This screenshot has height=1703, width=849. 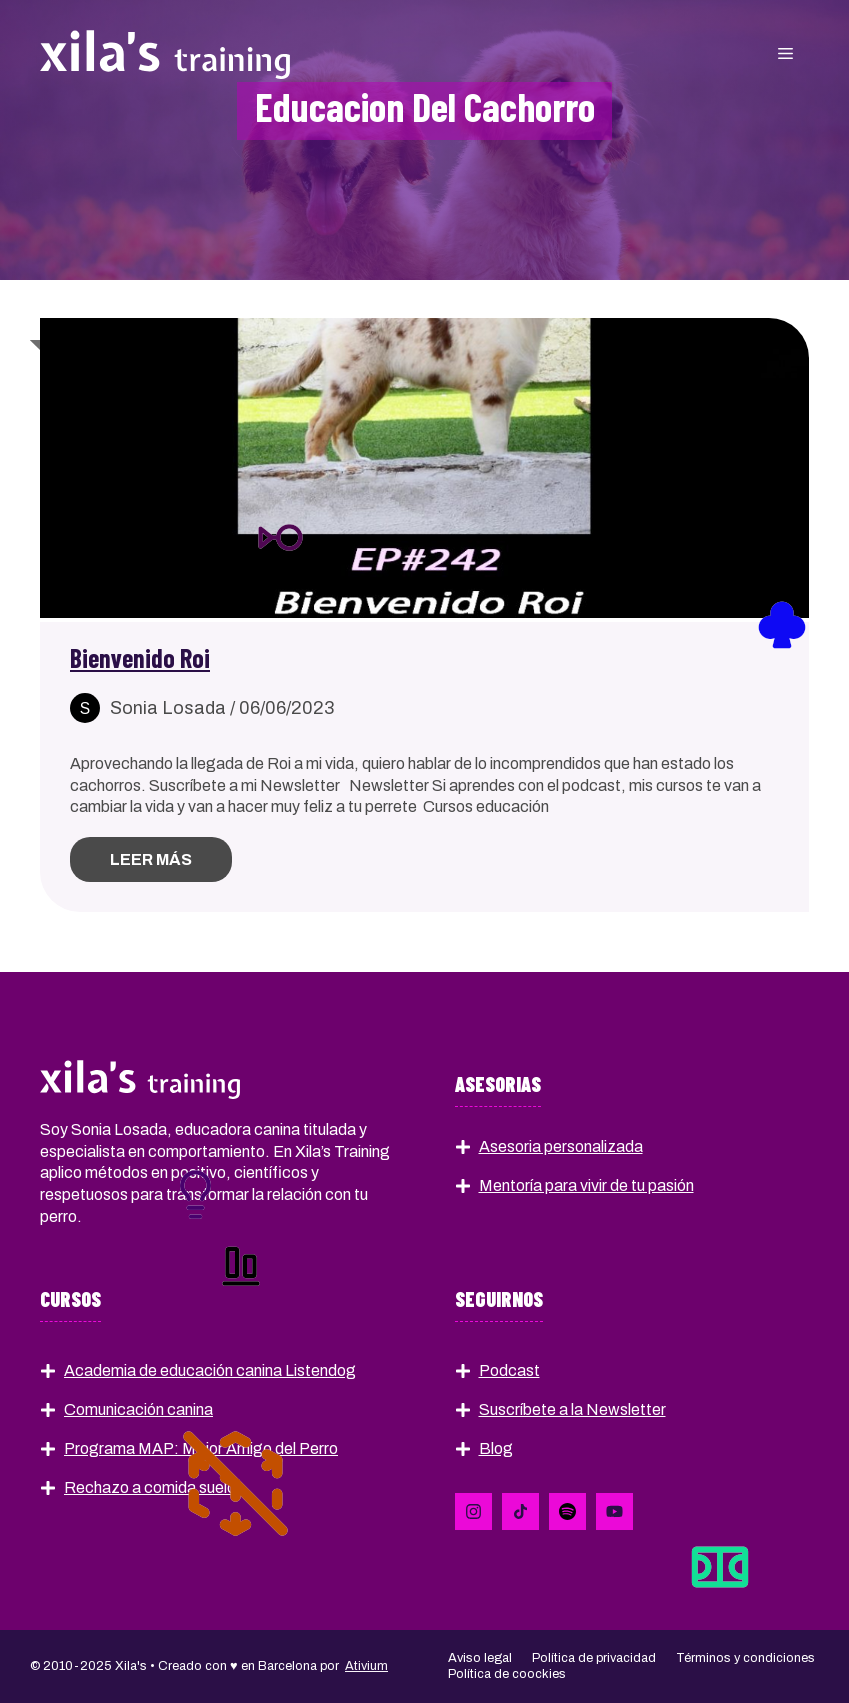 I want to click on view tips or helpful suggestions, so click(x=195, y=1194).